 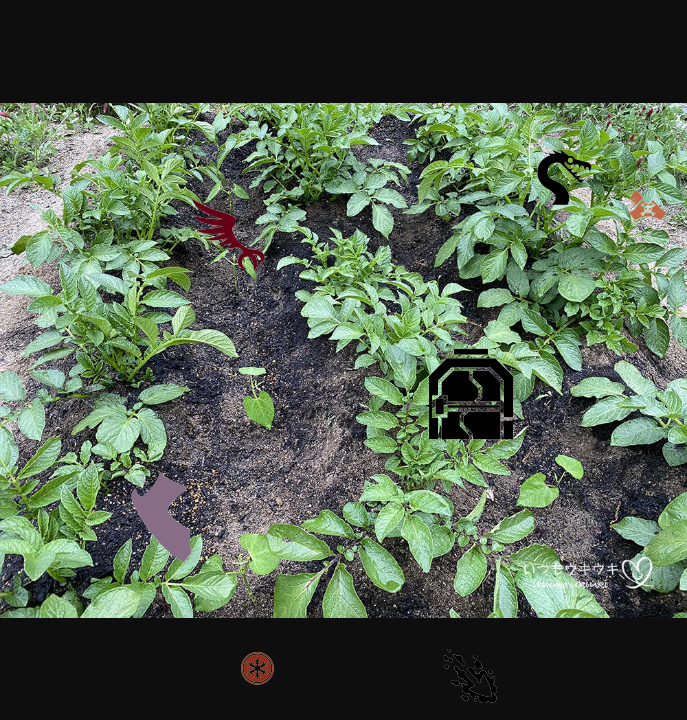 I want to click on access airlock or sealed compartment controls, so click(x=471, y=394).